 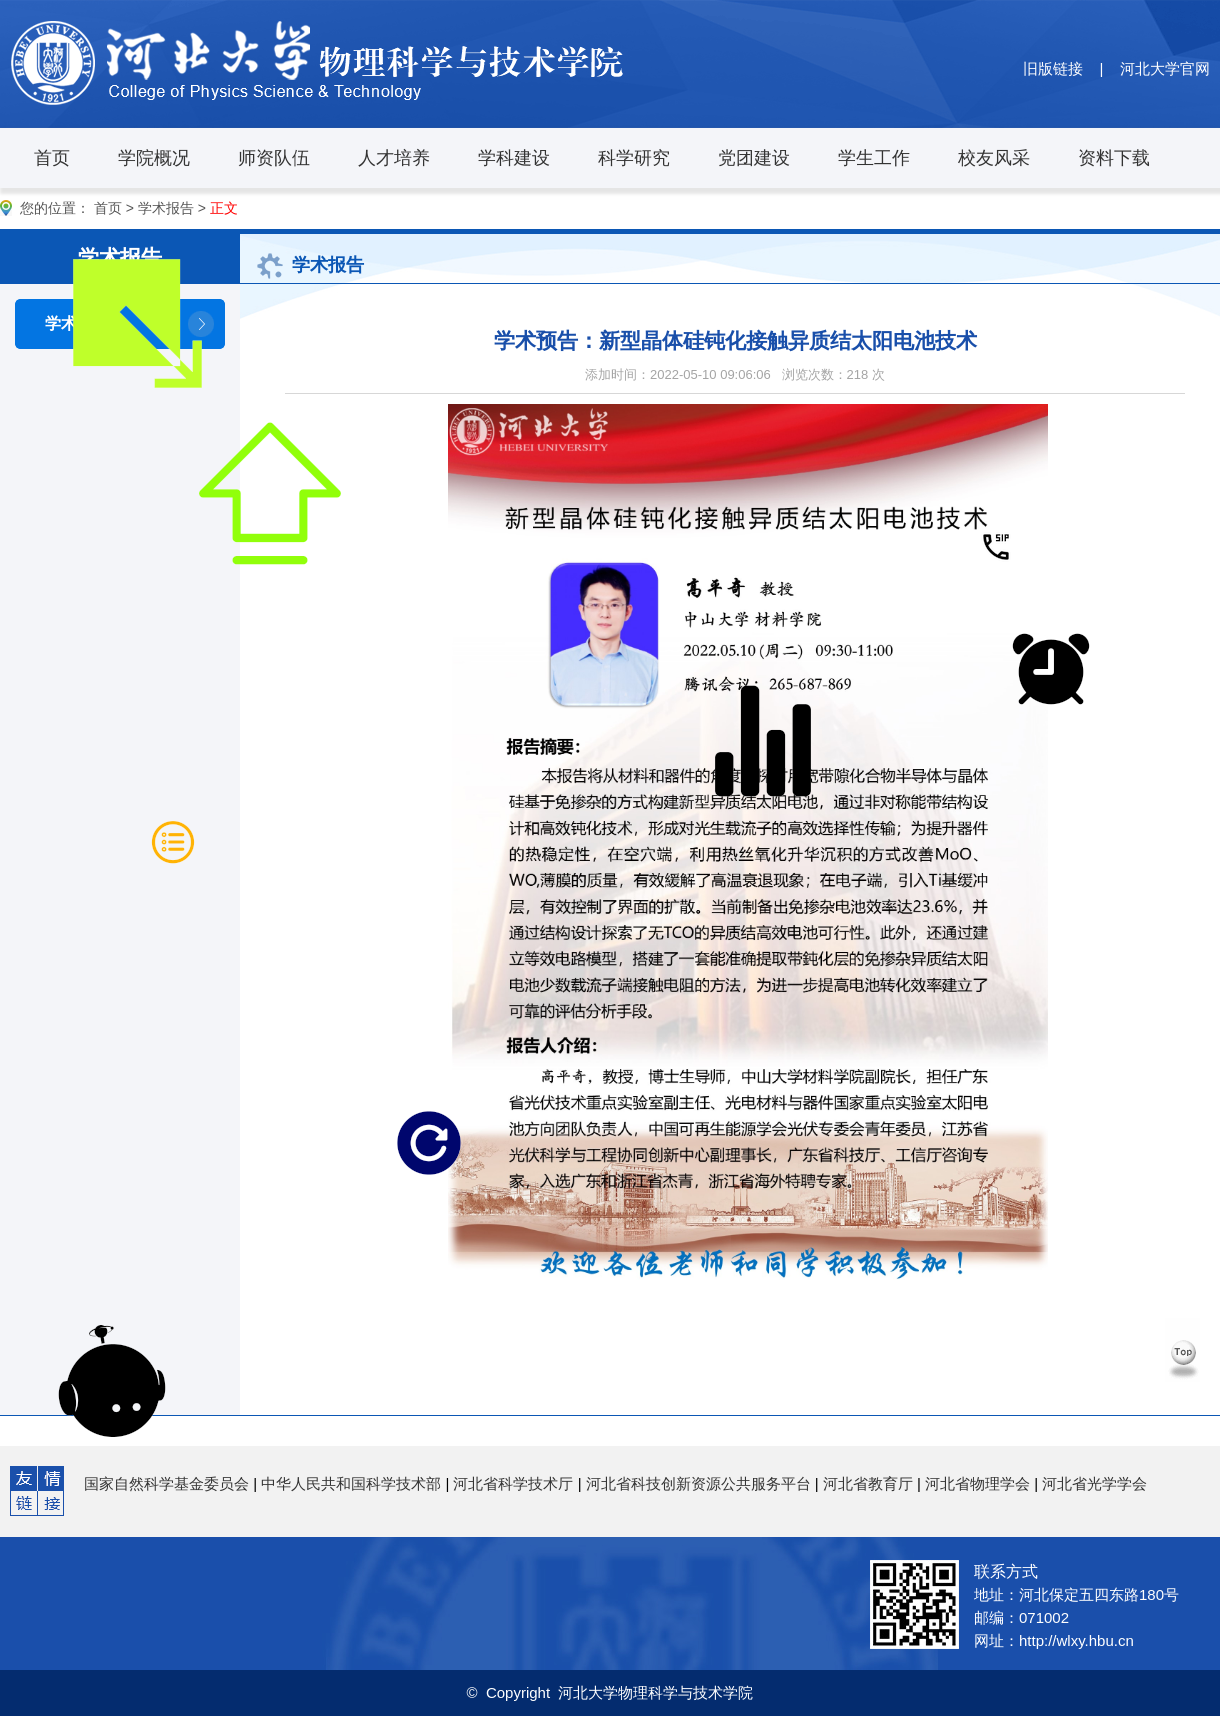 What do you see at coordinates (996, 547) in the screenshot?
I see `make a SIP (internet protocol) phone call` at bounding box center [996, 547].